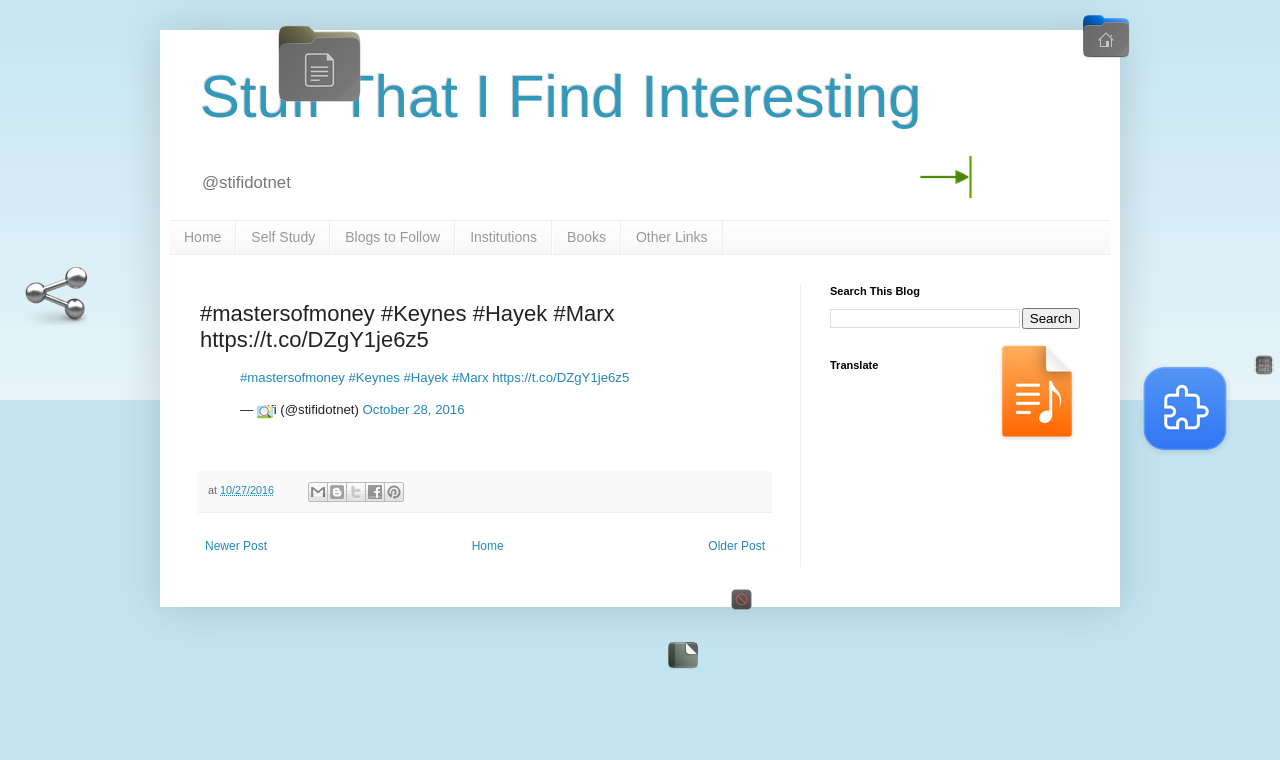 Image resolution: width=1280 pixels, height=760 pixels. What do you see at coordinates (683, 654) in the screenshot?
I see `change desktop wallpaper settings` at bounding box center [683, 654].